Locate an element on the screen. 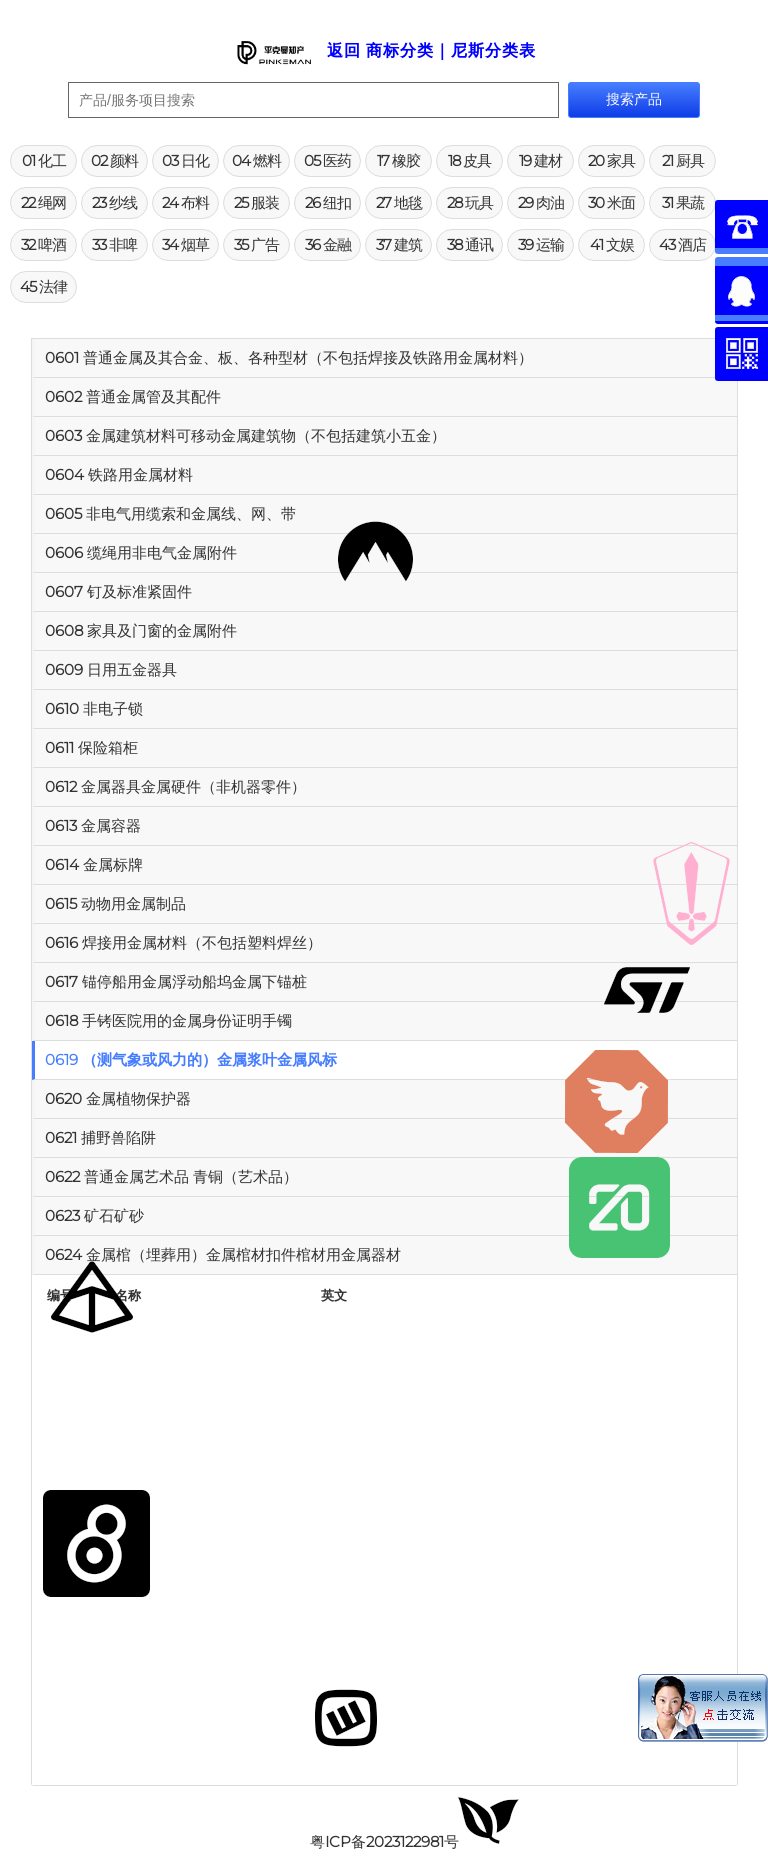 Image resolution: width=768 pixels, height=1862 pixels. pydantic library or framework branding is located at coordinates (92, 1297).